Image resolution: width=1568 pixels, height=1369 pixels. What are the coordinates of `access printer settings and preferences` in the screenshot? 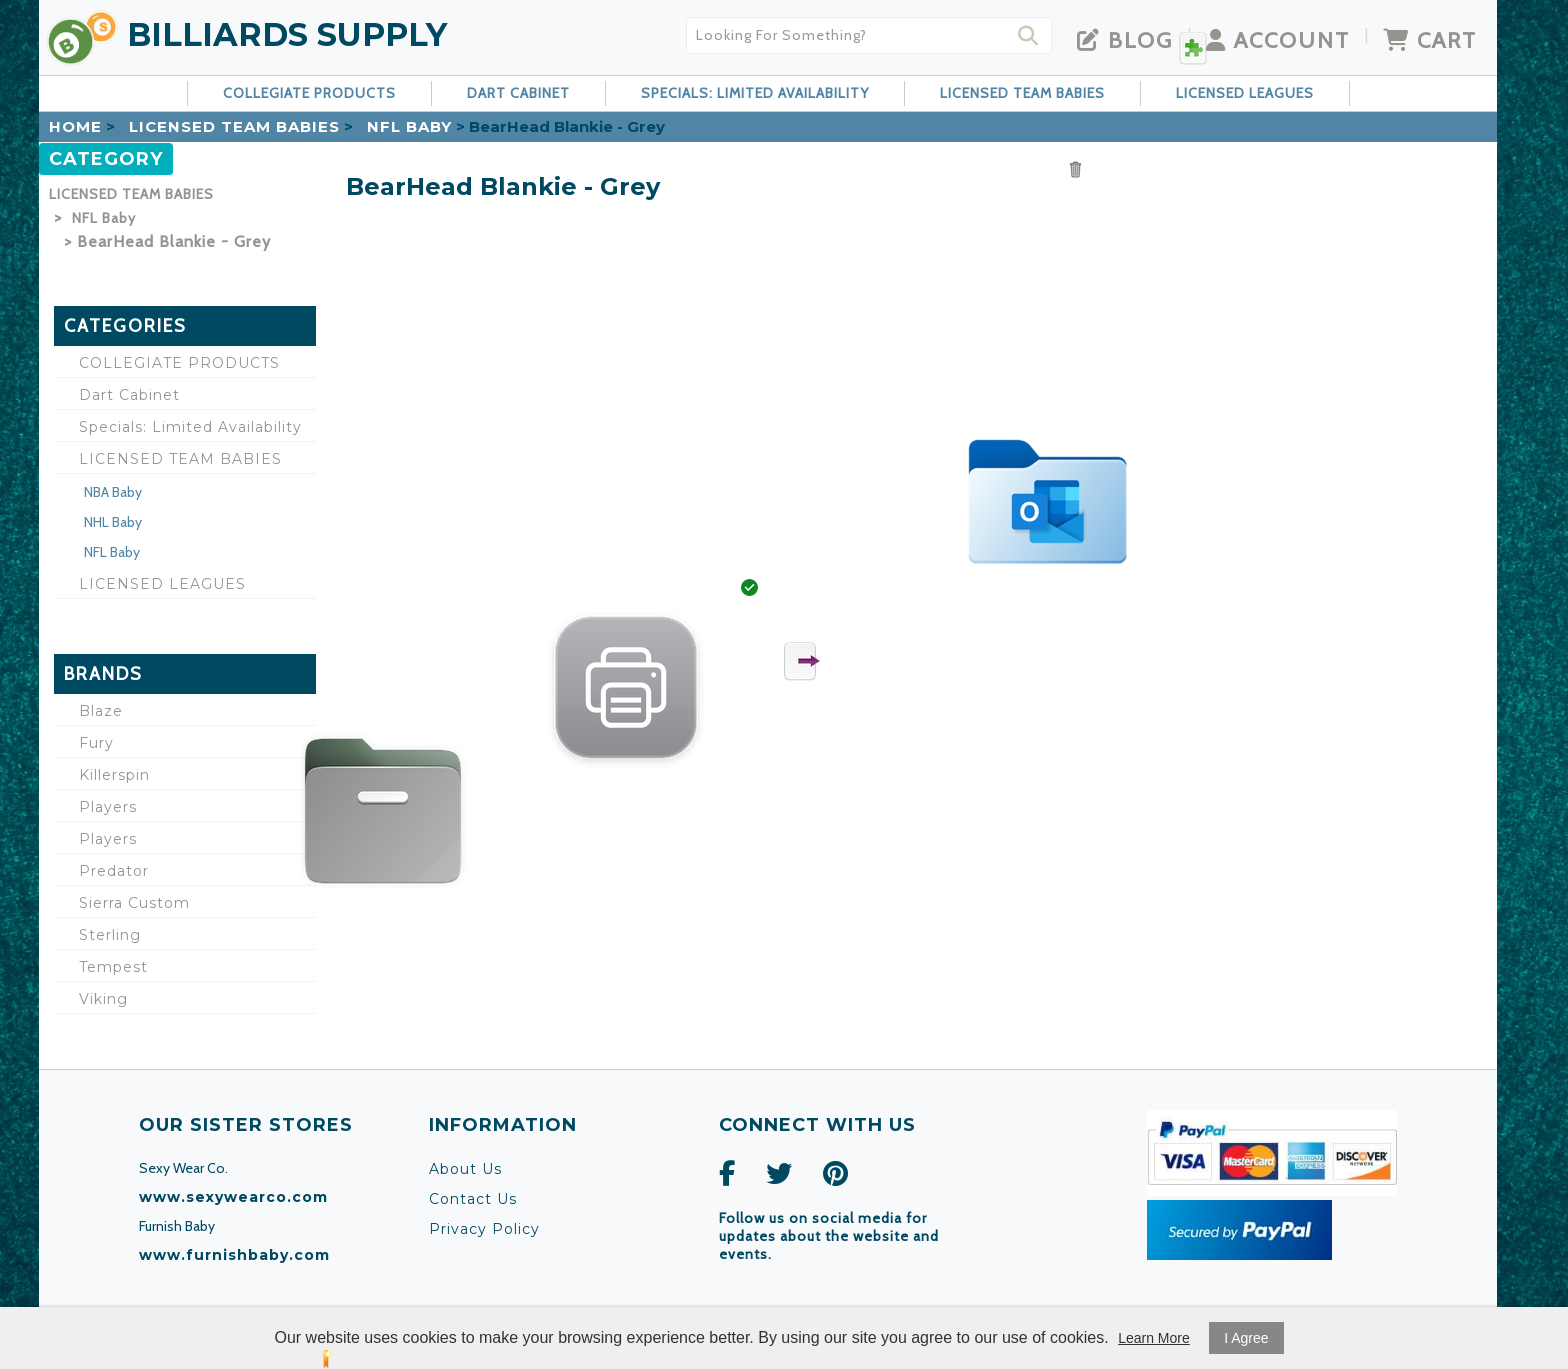 It's located at (626, 690).